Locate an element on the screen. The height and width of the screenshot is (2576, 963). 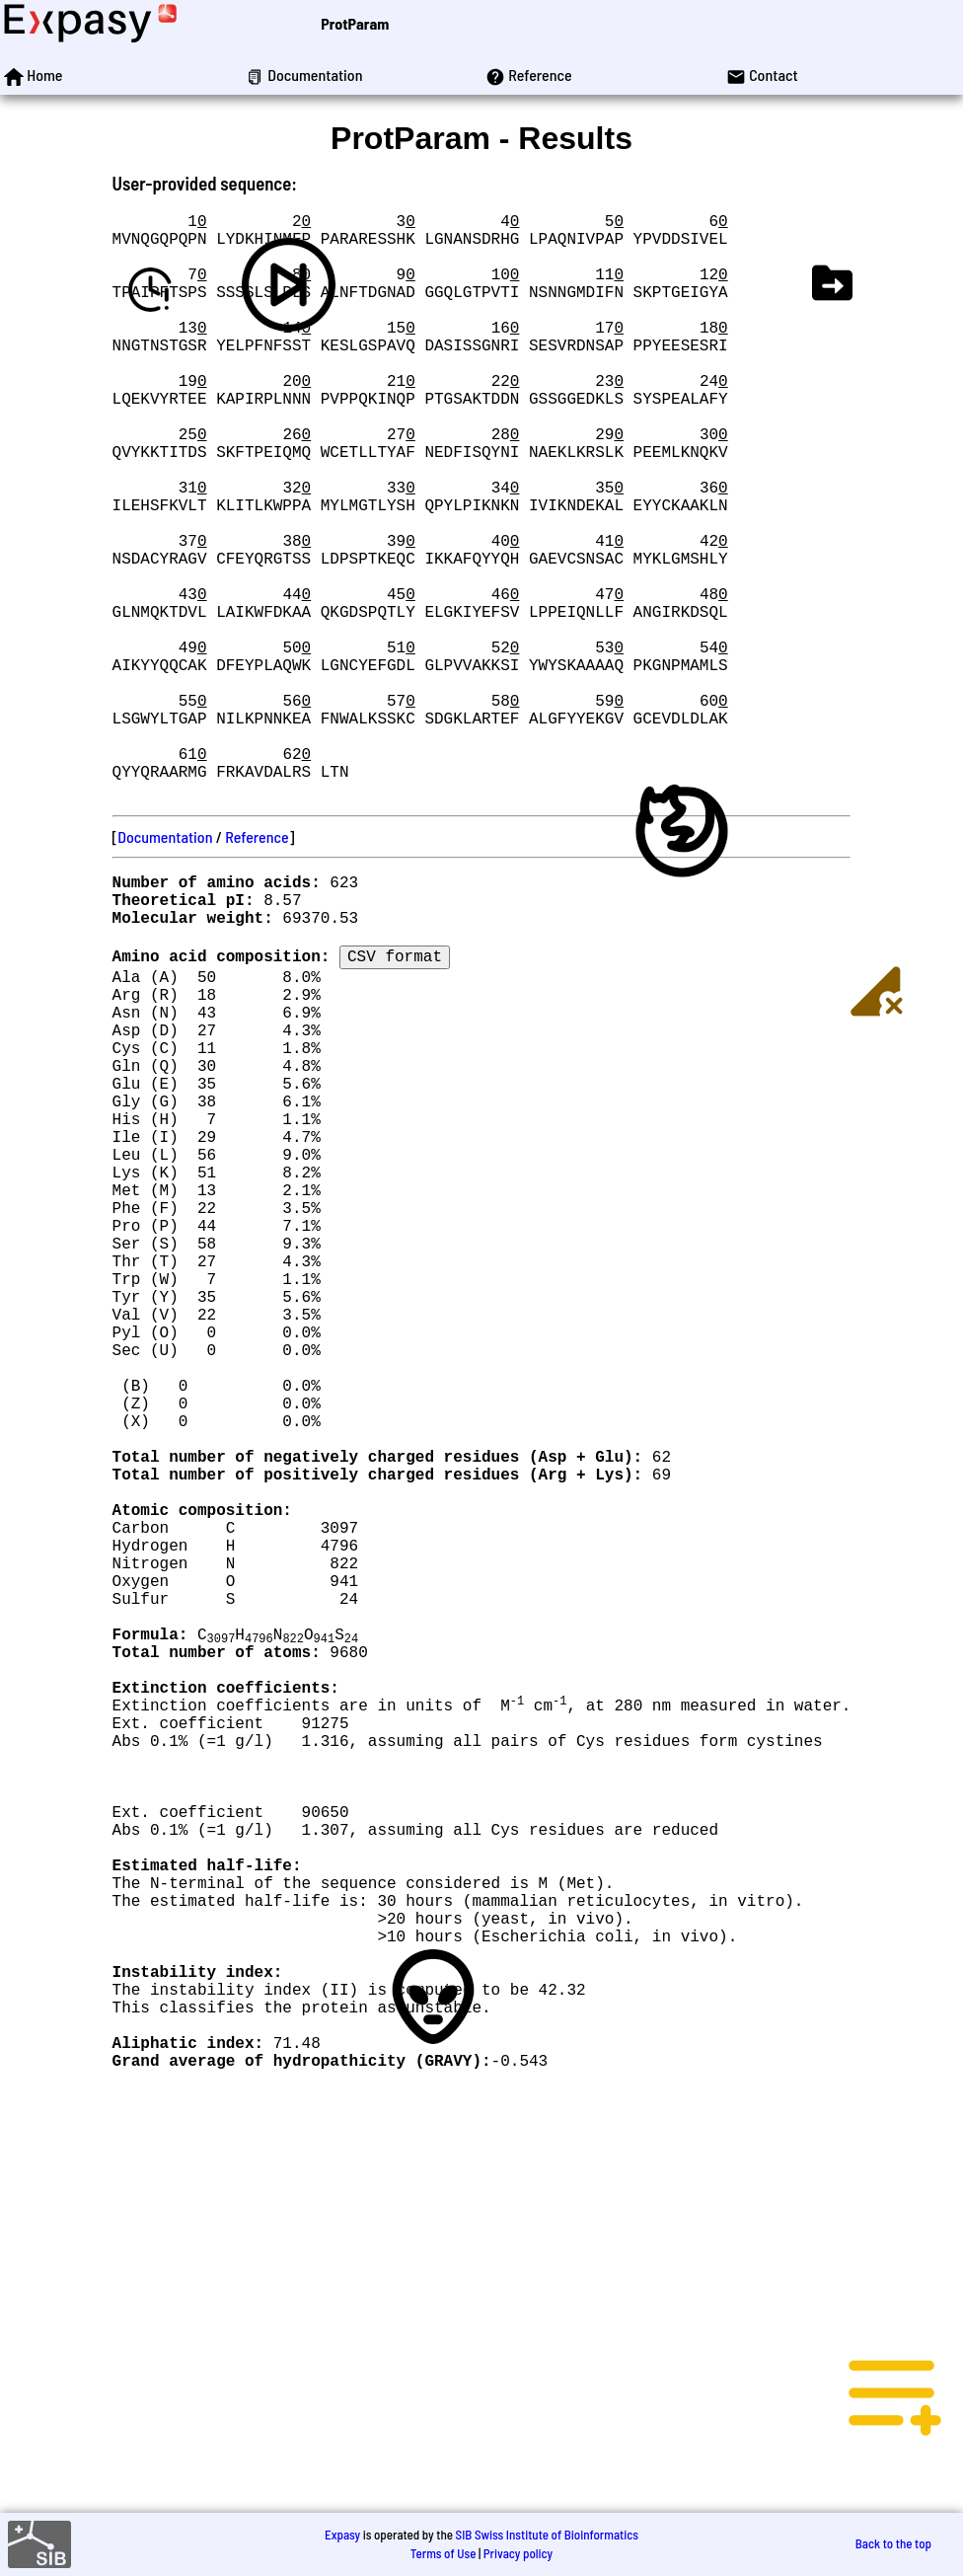
add a new item to the list is located at coordinates (891, 2392).